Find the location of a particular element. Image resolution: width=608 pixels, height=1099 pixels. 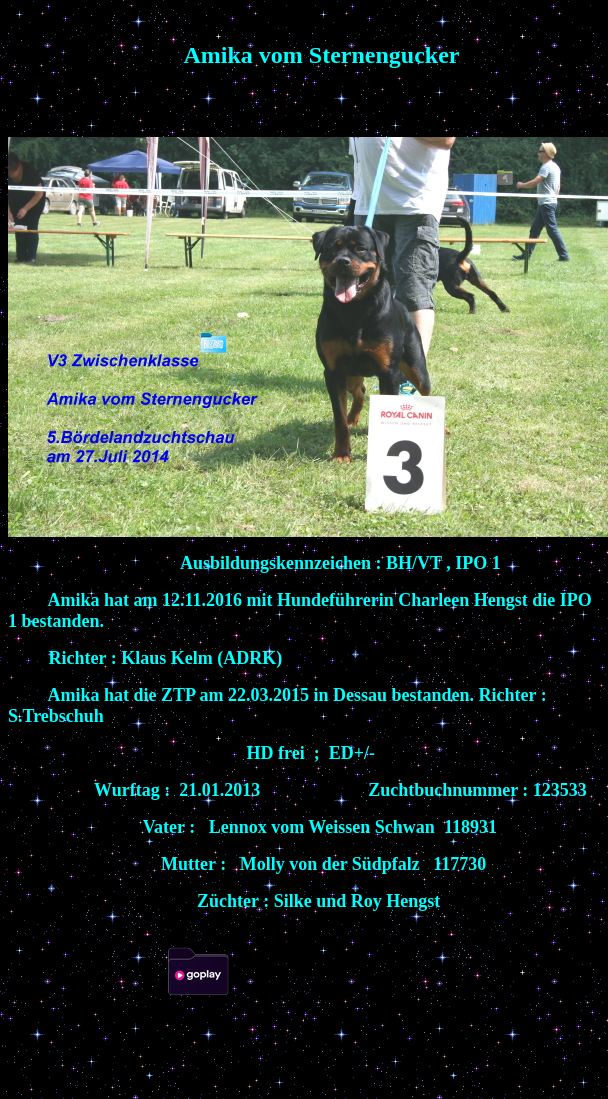

folder containing Blizzard games or files is located at coordinates (213, 343).